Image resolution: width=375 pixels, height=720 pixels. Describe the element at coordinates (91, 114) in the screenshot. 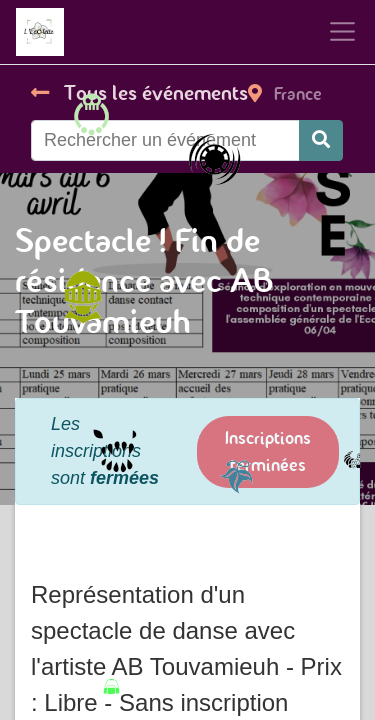

I see `equip a skull ring accessory` at that location.